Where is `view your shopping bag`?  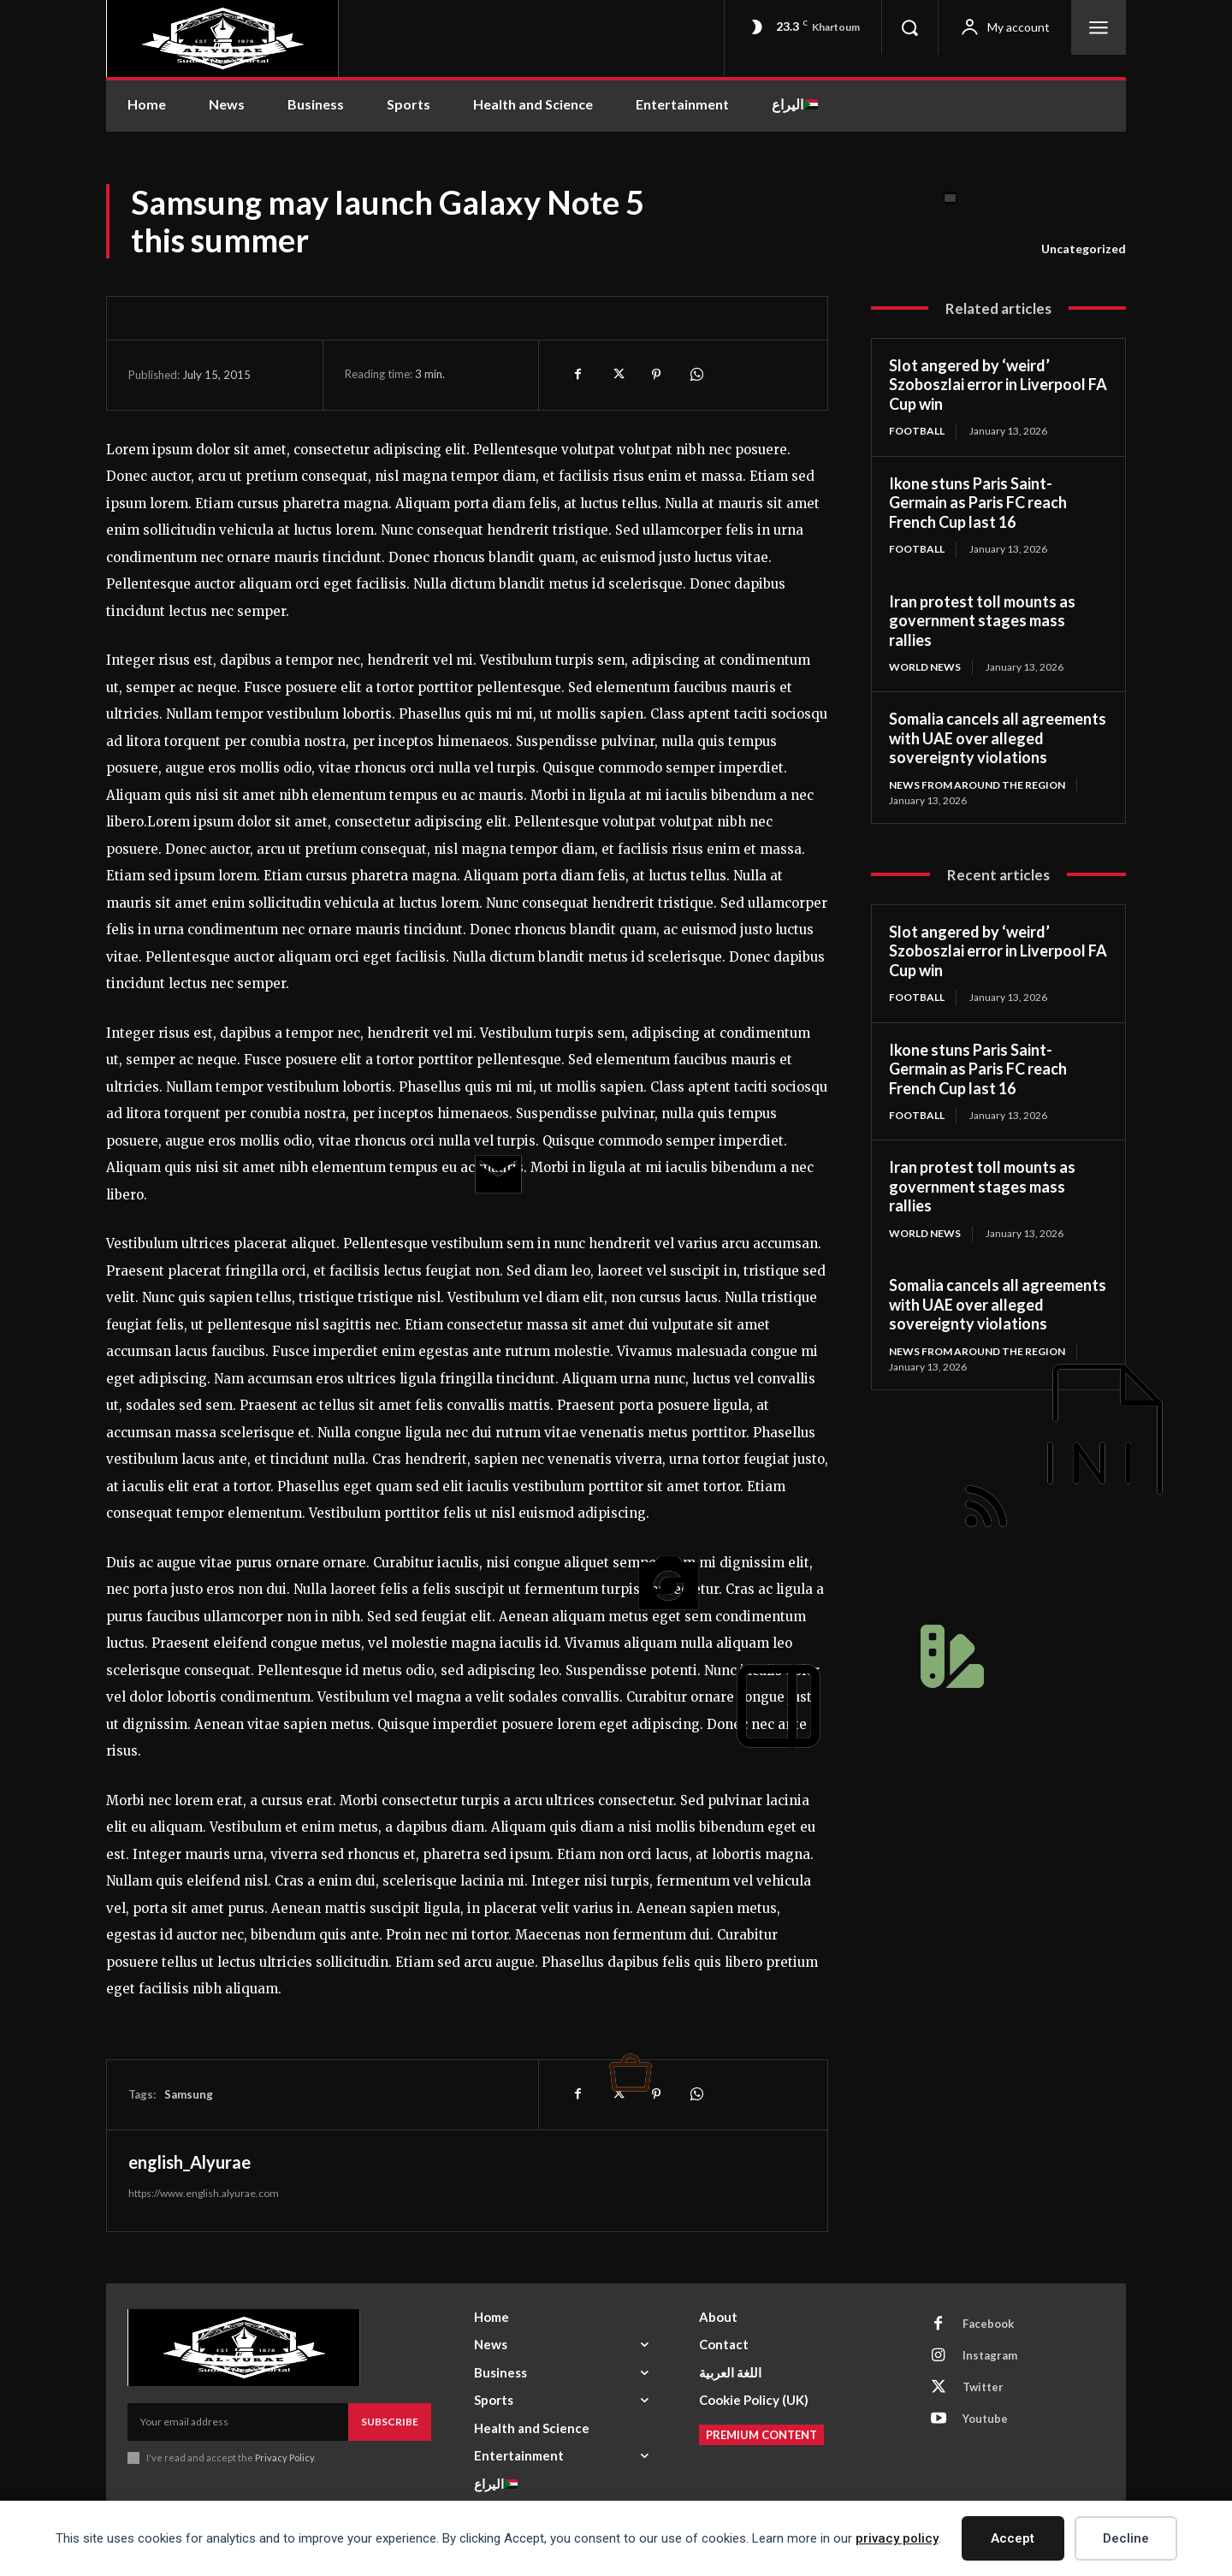
view your shopping bag is located at coordinates (631, 2075).